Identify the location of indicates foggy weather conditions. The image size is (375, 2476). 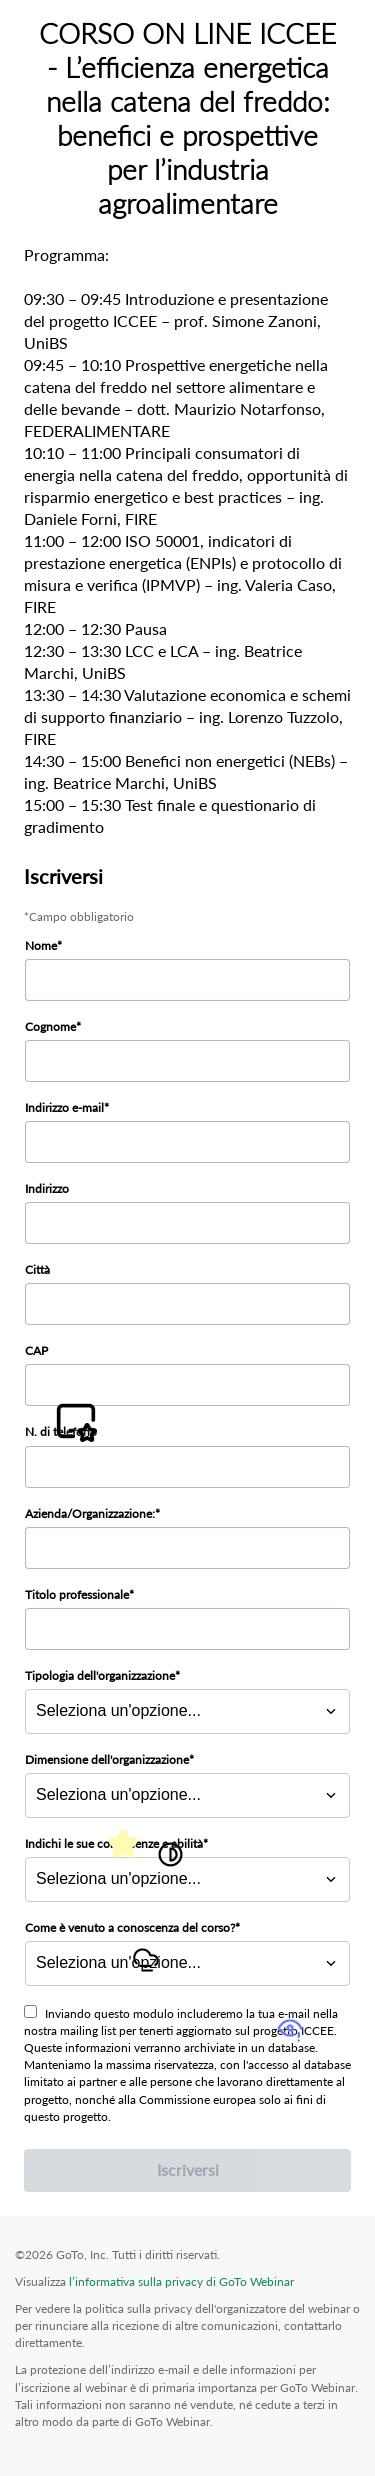
(146, 1960).